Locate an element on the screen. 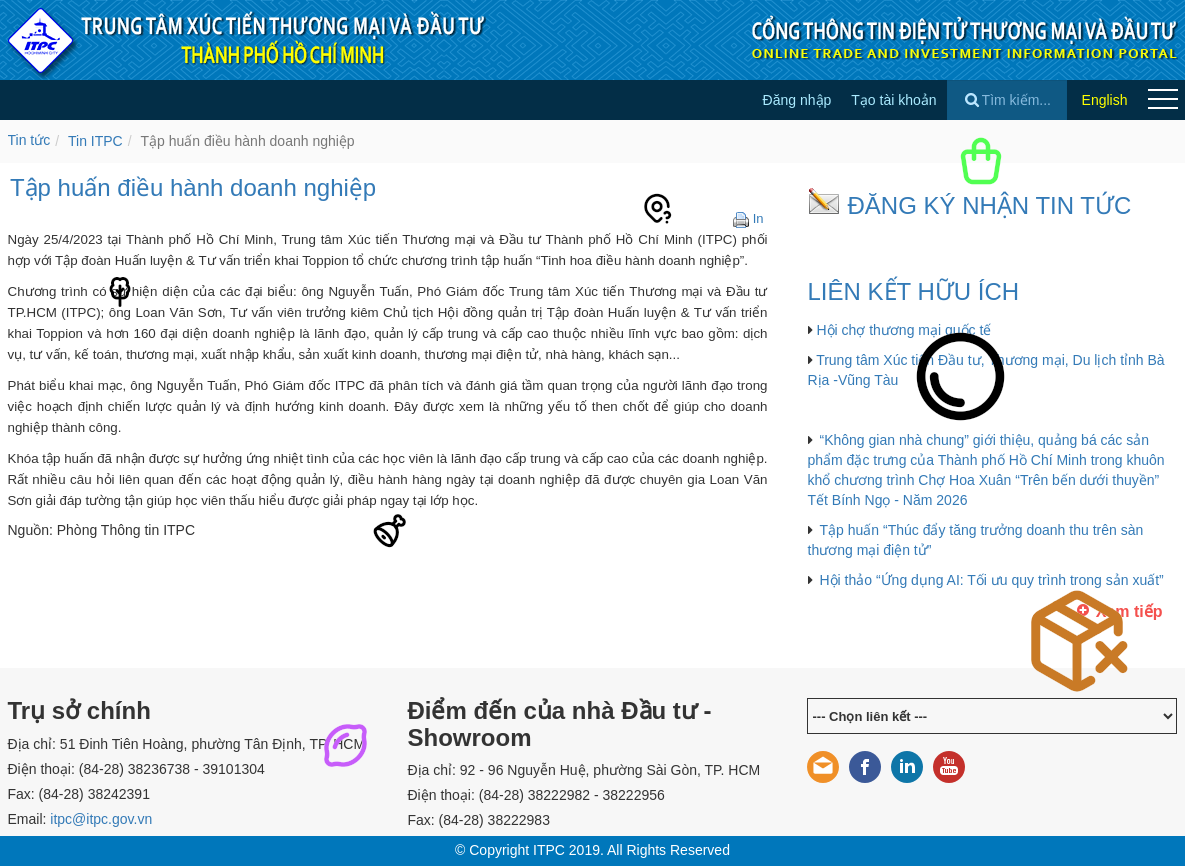 The image size is (1185, 866). apply inner shadow effect to bottom-left corner is located at coordinates (960, 376).